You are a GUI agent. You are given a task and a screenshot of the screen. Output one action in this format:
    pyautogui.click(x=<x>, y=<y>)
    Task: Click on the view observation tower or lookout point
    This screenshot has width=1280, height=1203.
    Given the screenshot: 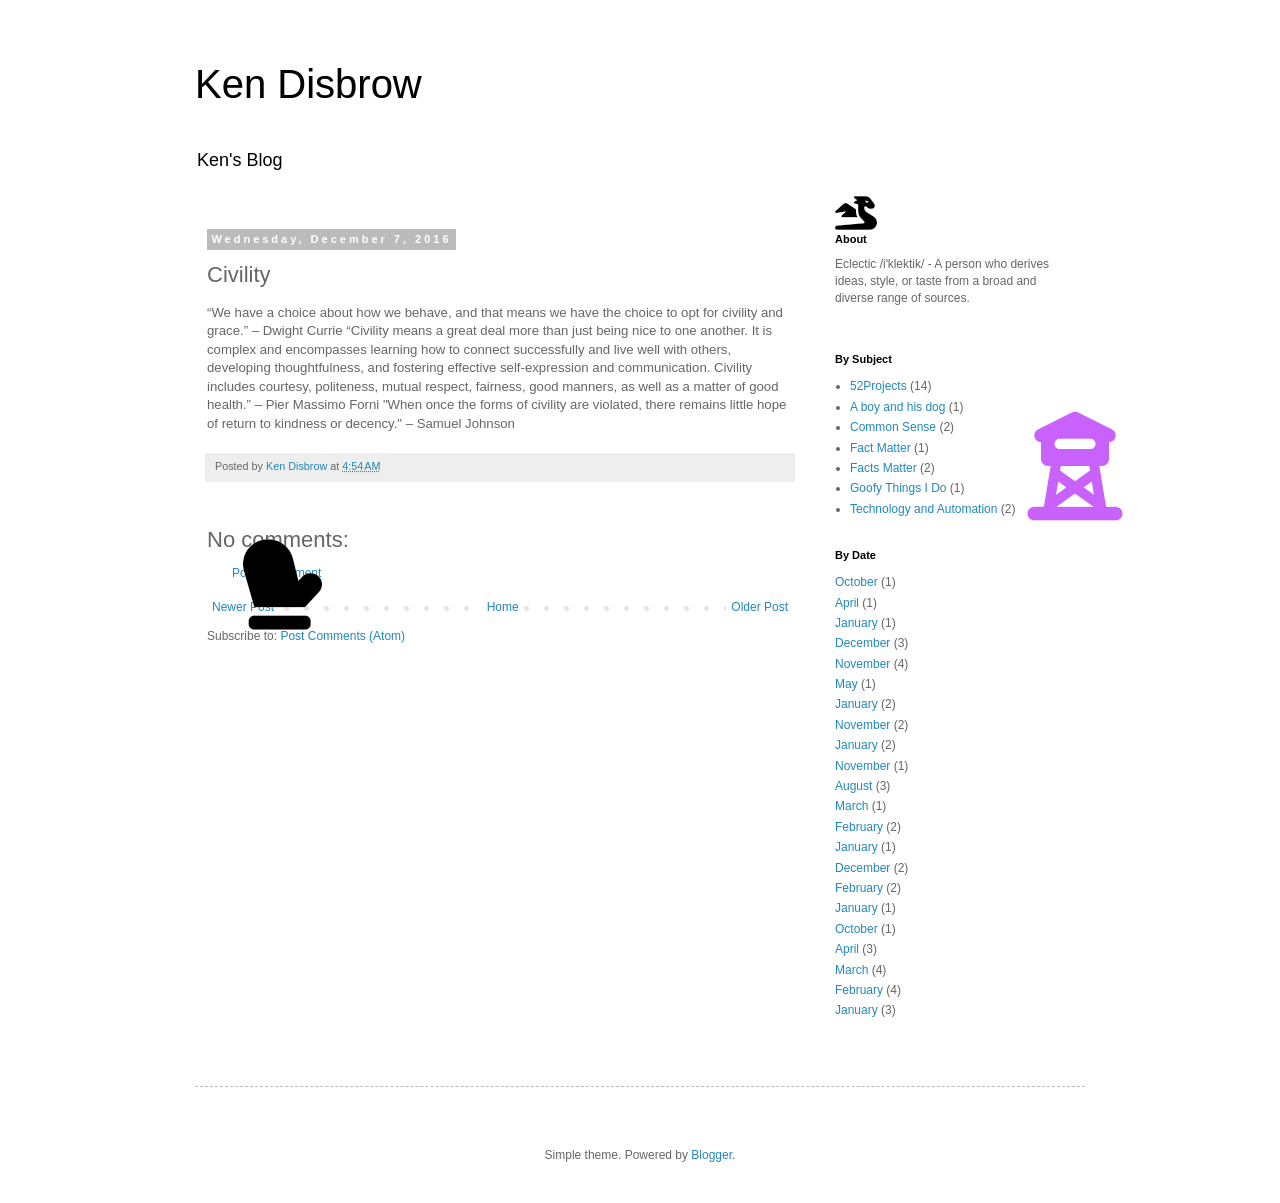 What is the action you would take?
    pyautogui.click(x=1075, y=466)
    